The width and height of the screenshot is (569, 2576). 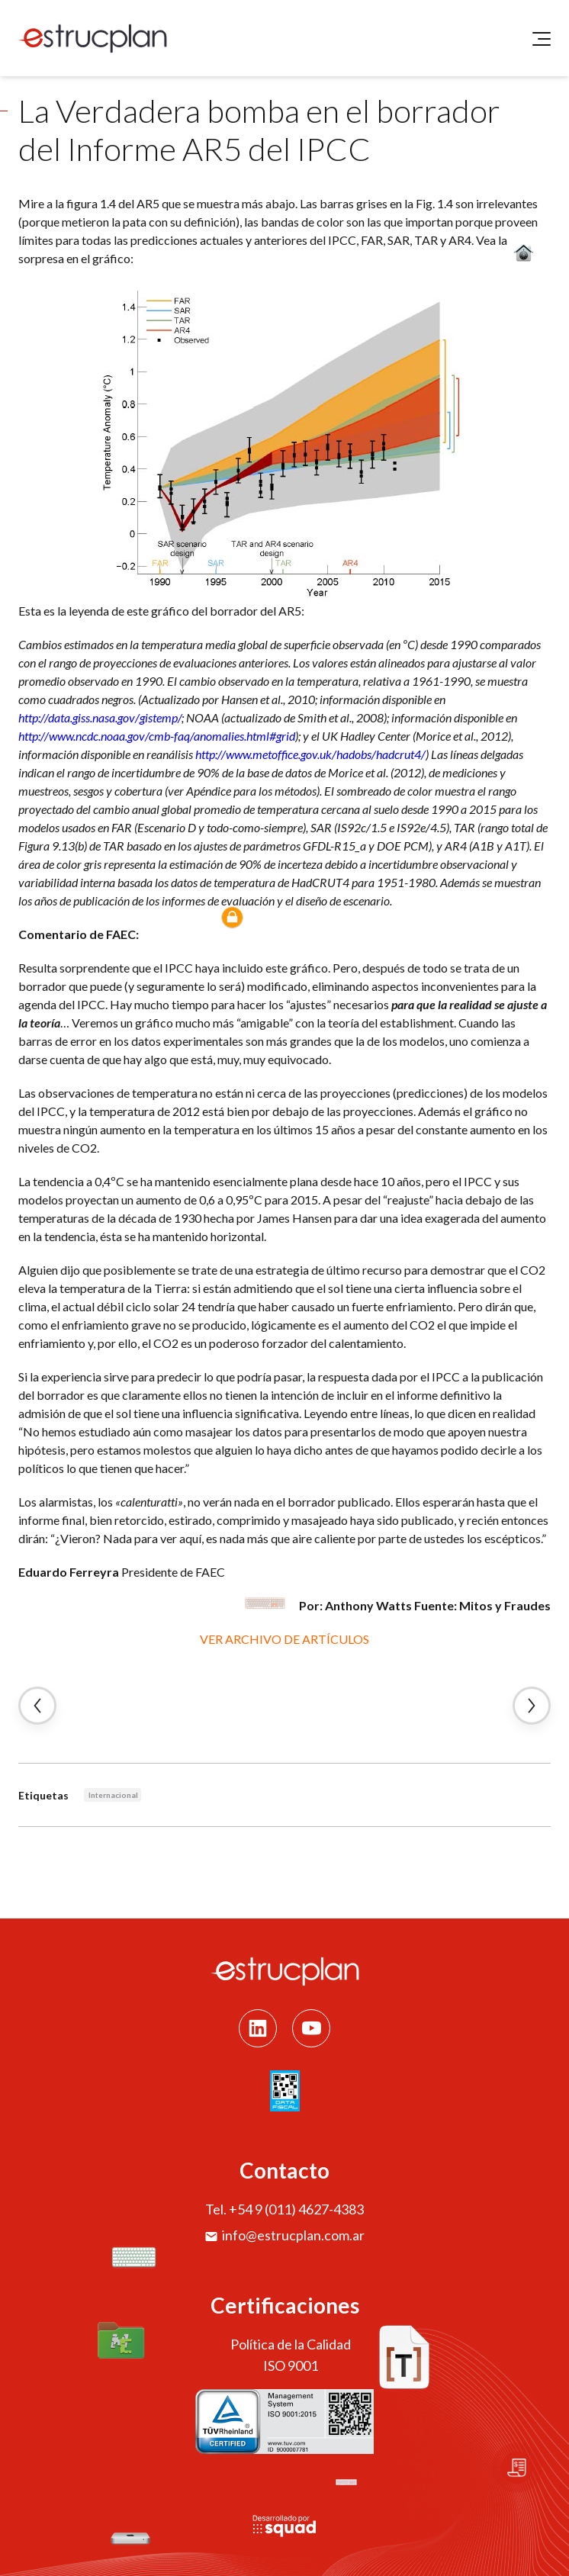 What do you see at coordinates (346, 2482) in the screenshot?
I see `connect a bluetooth keyboard` at bounding box center [346, 2482].